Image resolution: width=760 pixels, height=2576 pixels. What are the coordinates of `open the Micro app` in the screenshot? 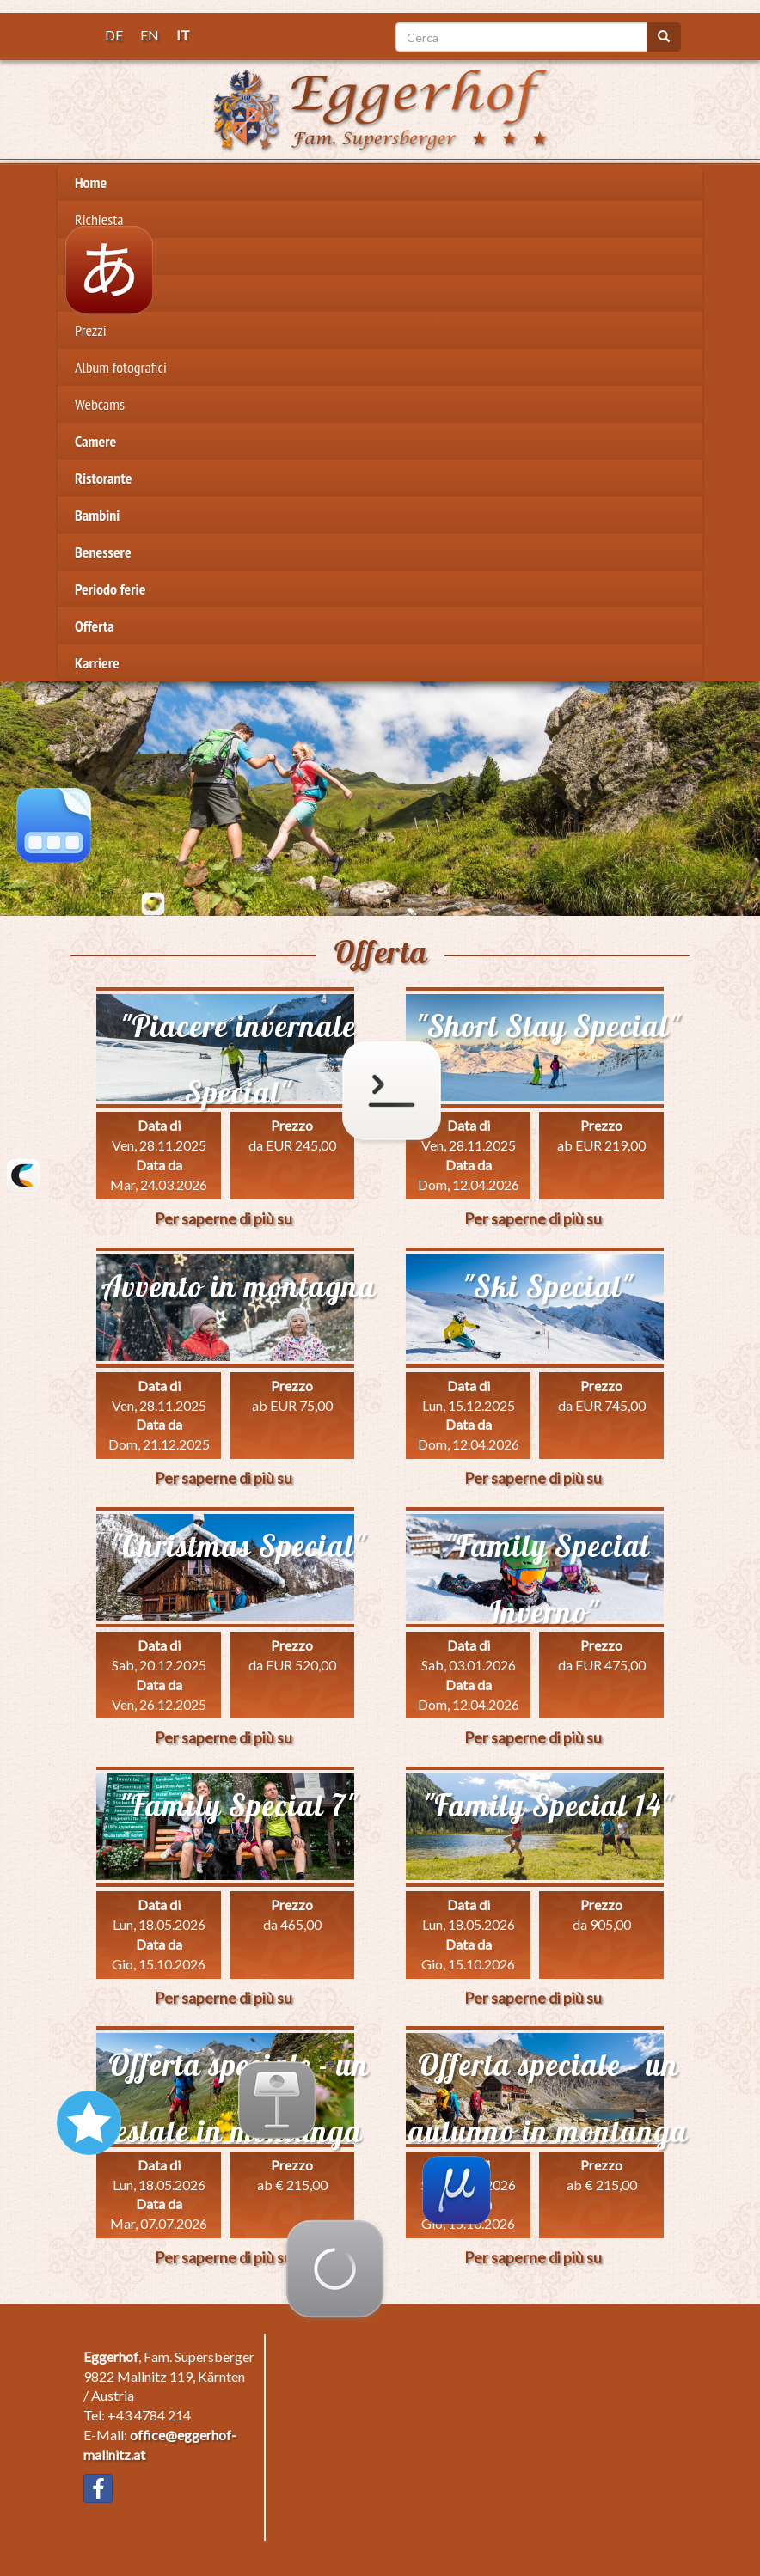 It's located at (457, 2190).